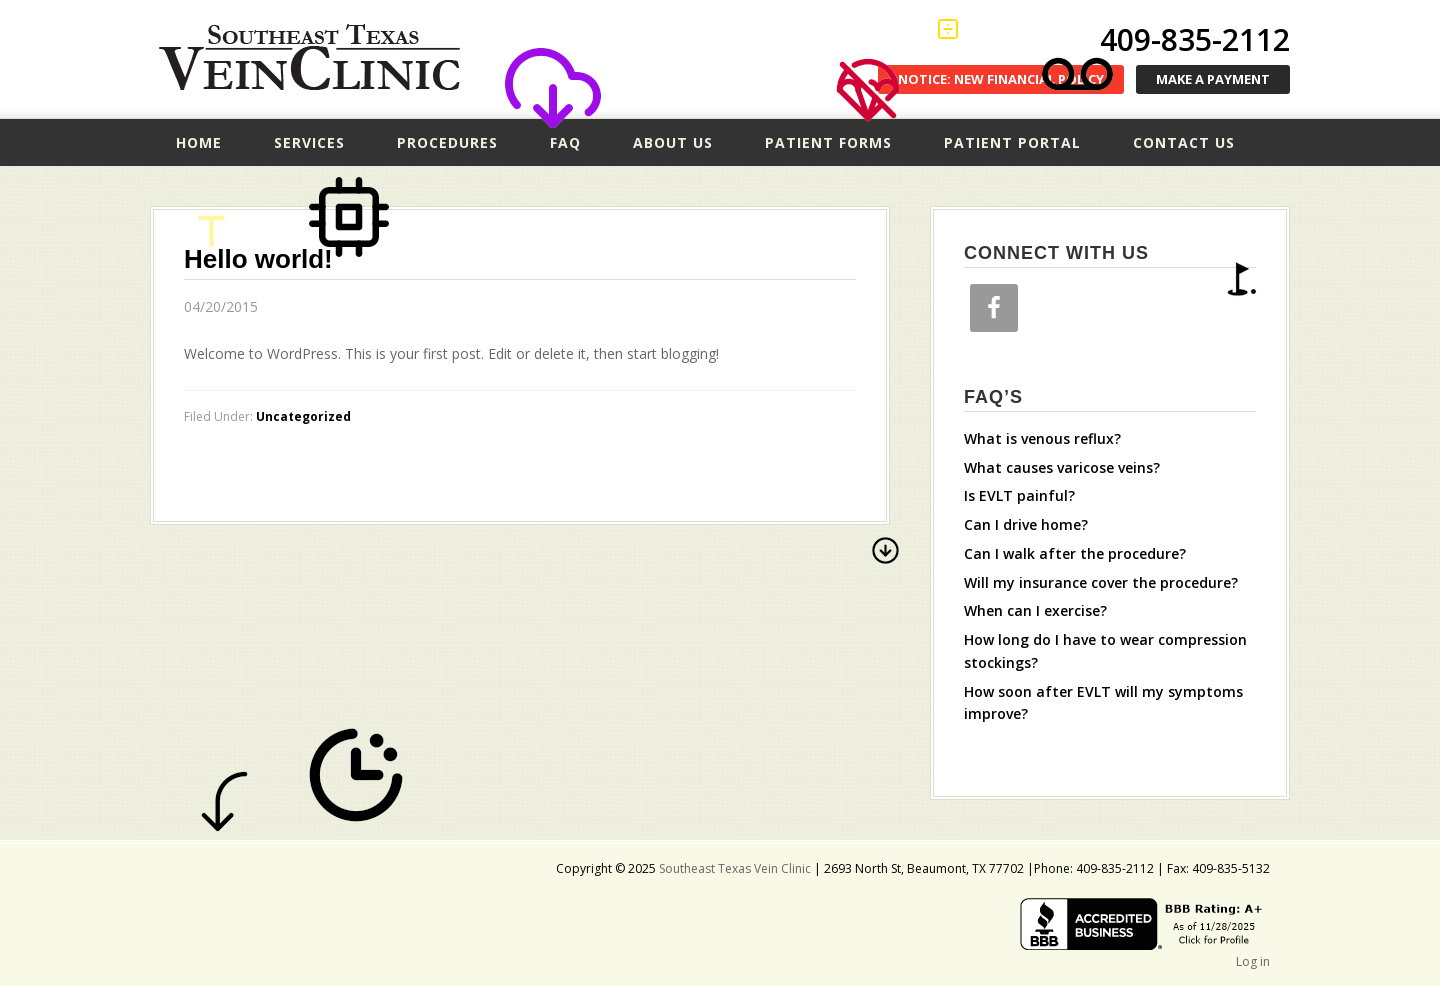  What do you see at coordinates (948, 29) in the screenshot?
I see `perform division calculation` at bounding box center [948, 29].